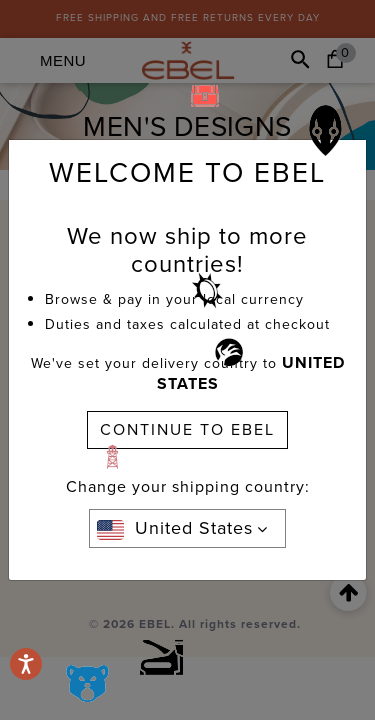  What do you see at coordinates (205, 96) in the screenshot?
I see `open your inventory or storage` at bounding box center [205, 96].